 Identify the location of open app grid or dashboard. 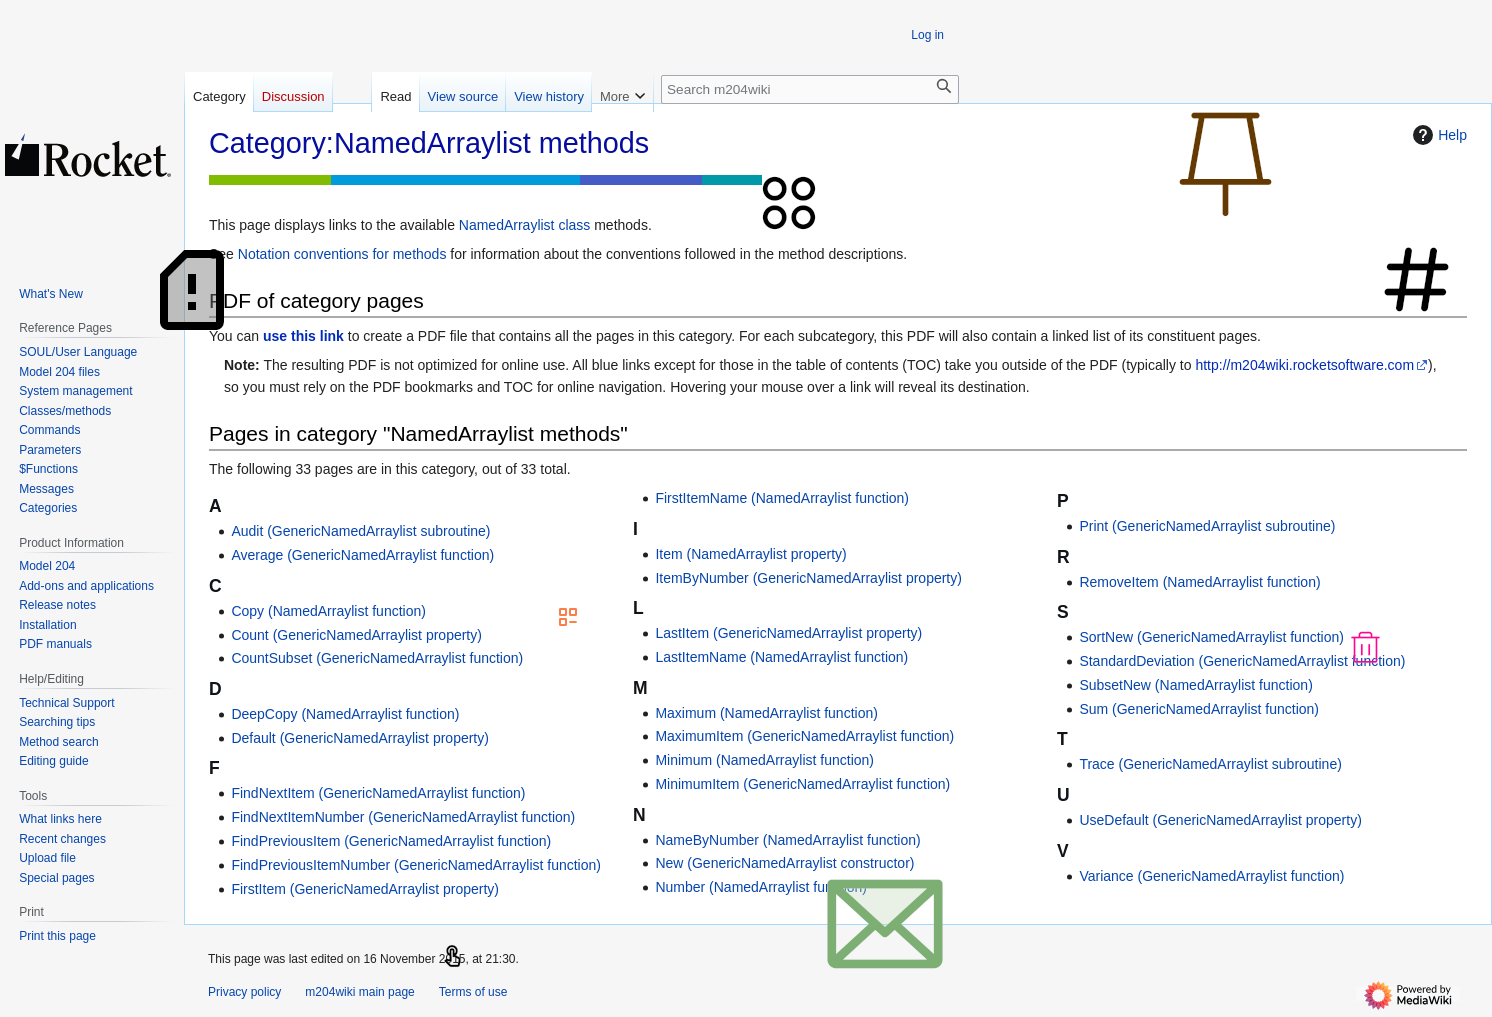
(789, 203).